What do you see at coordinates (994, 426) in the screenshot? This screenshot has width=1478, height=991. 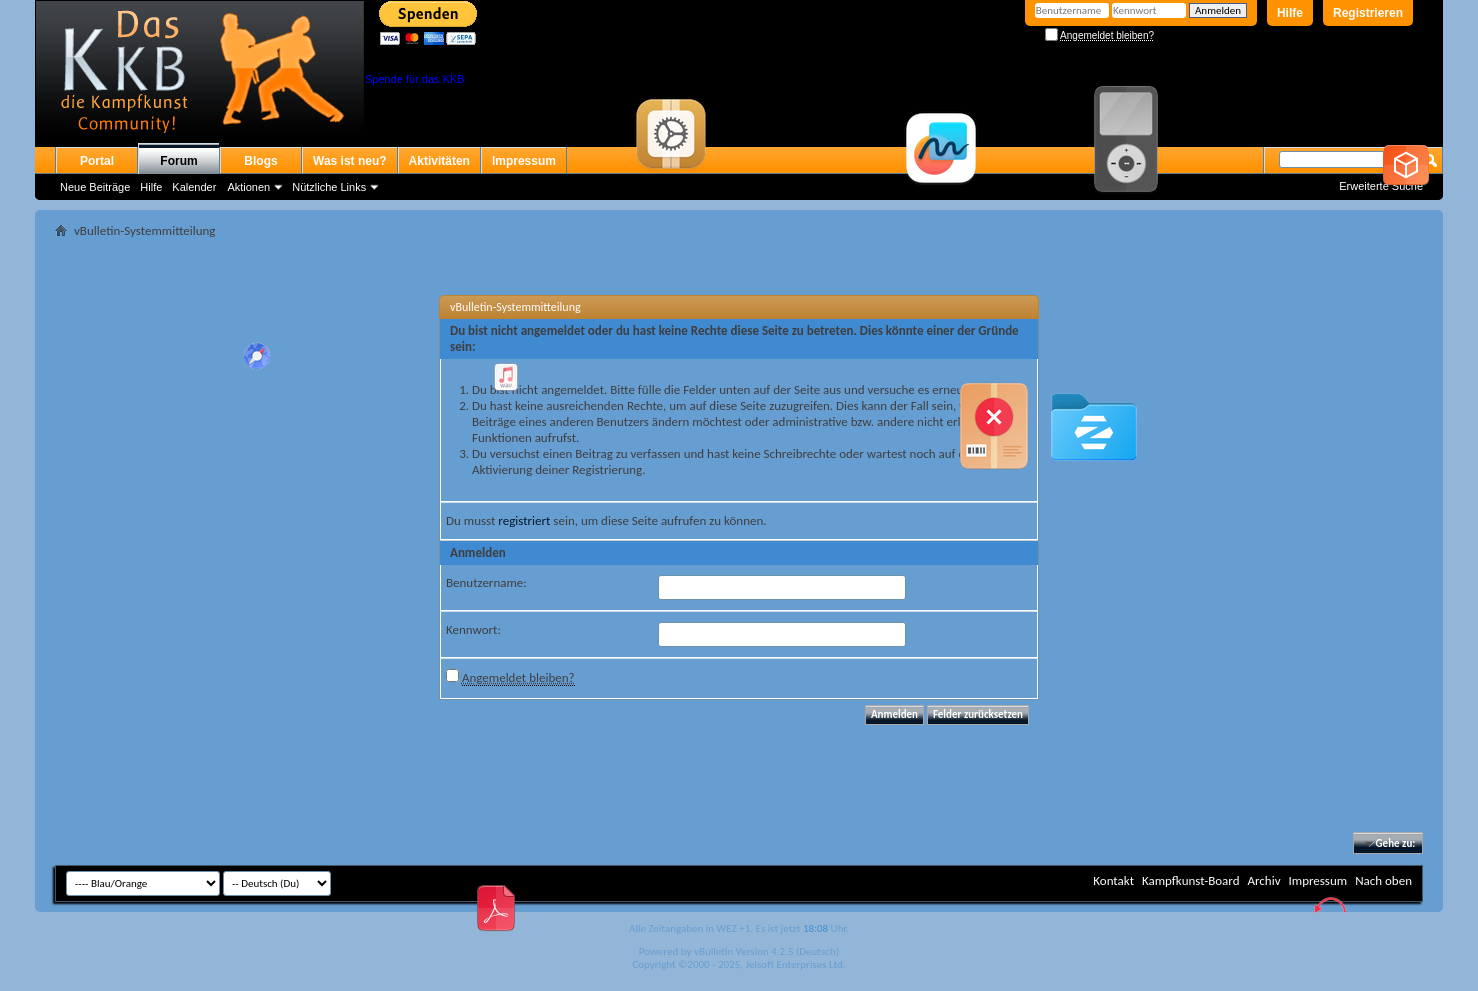 I see `indicates a package scheduled for removal` at bounding box center [994, 426].